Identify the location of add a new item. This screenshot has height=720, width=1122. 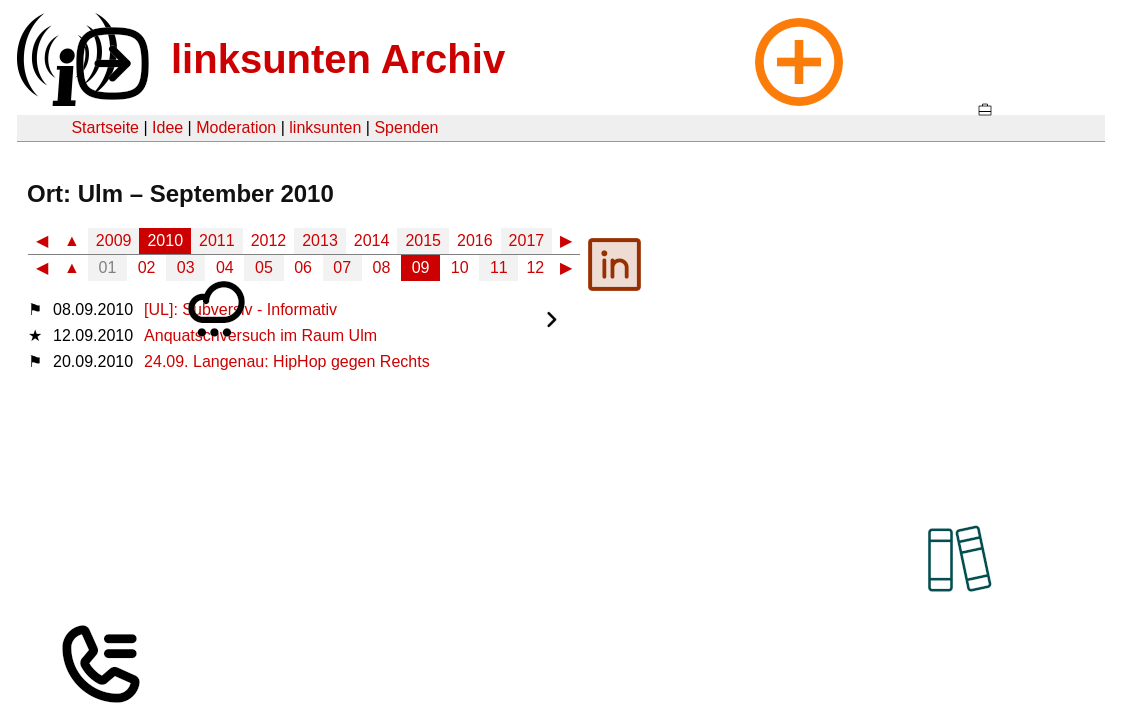
(799, 62).